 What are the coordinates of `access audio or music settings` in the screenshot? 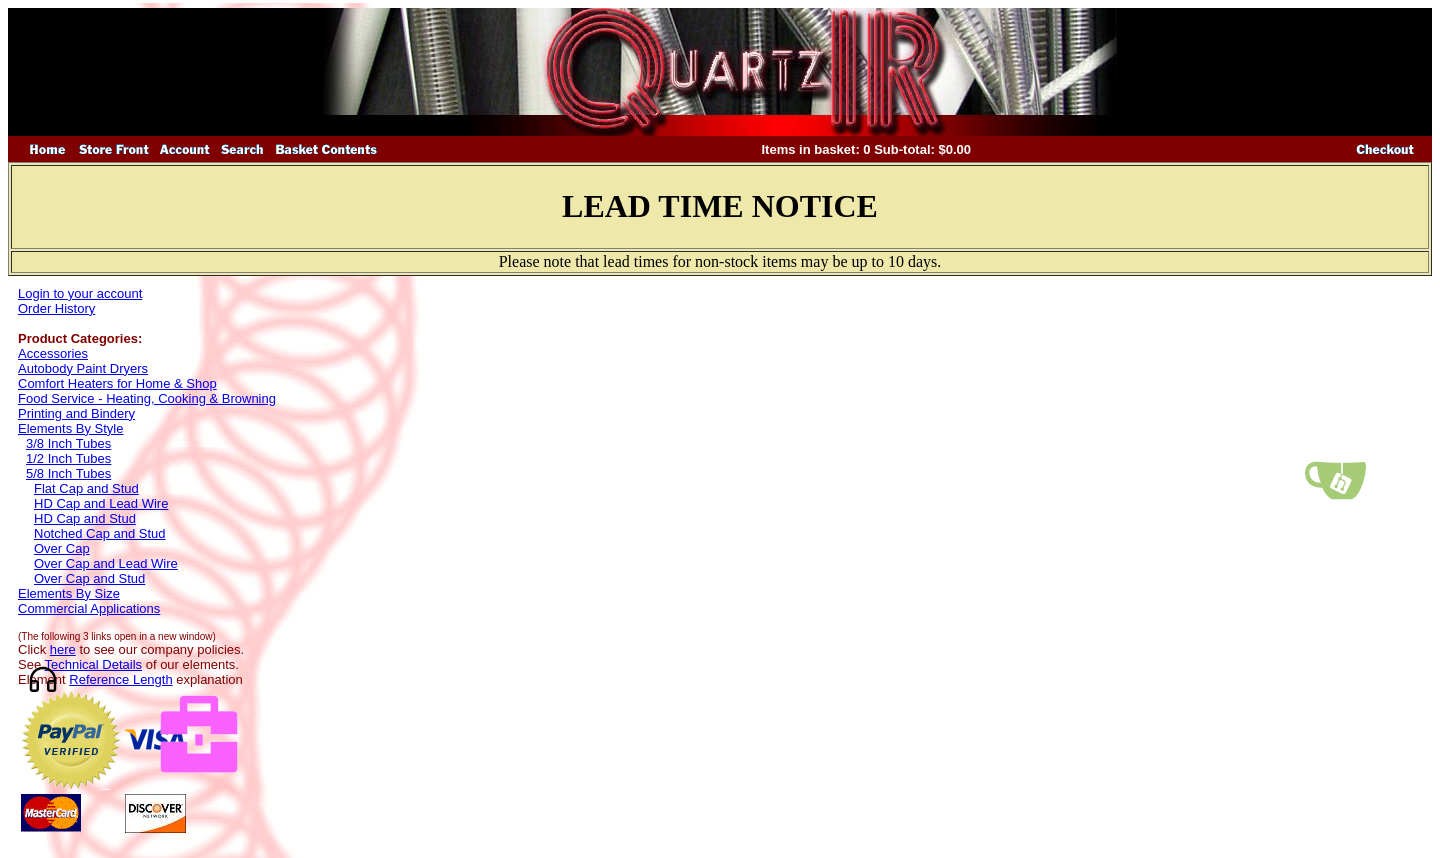 It's located at (43, 680).